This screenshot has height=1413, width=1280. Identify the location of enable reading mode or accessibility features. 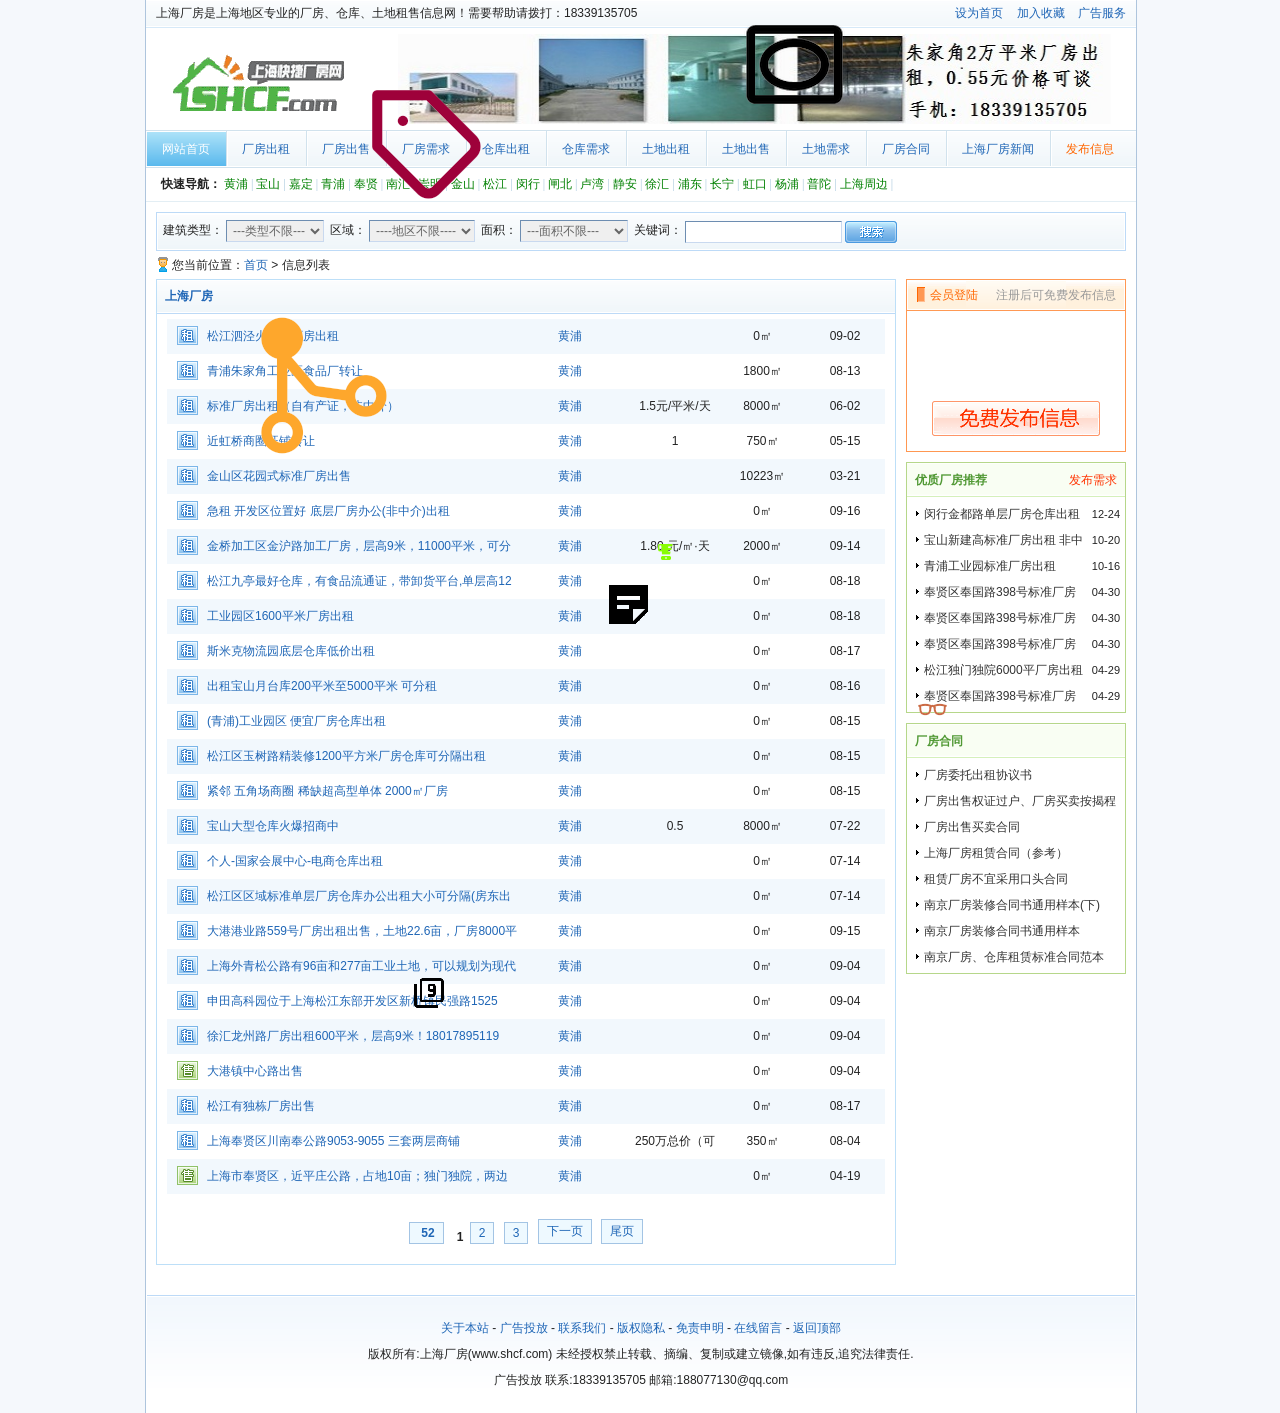
(932, 709).